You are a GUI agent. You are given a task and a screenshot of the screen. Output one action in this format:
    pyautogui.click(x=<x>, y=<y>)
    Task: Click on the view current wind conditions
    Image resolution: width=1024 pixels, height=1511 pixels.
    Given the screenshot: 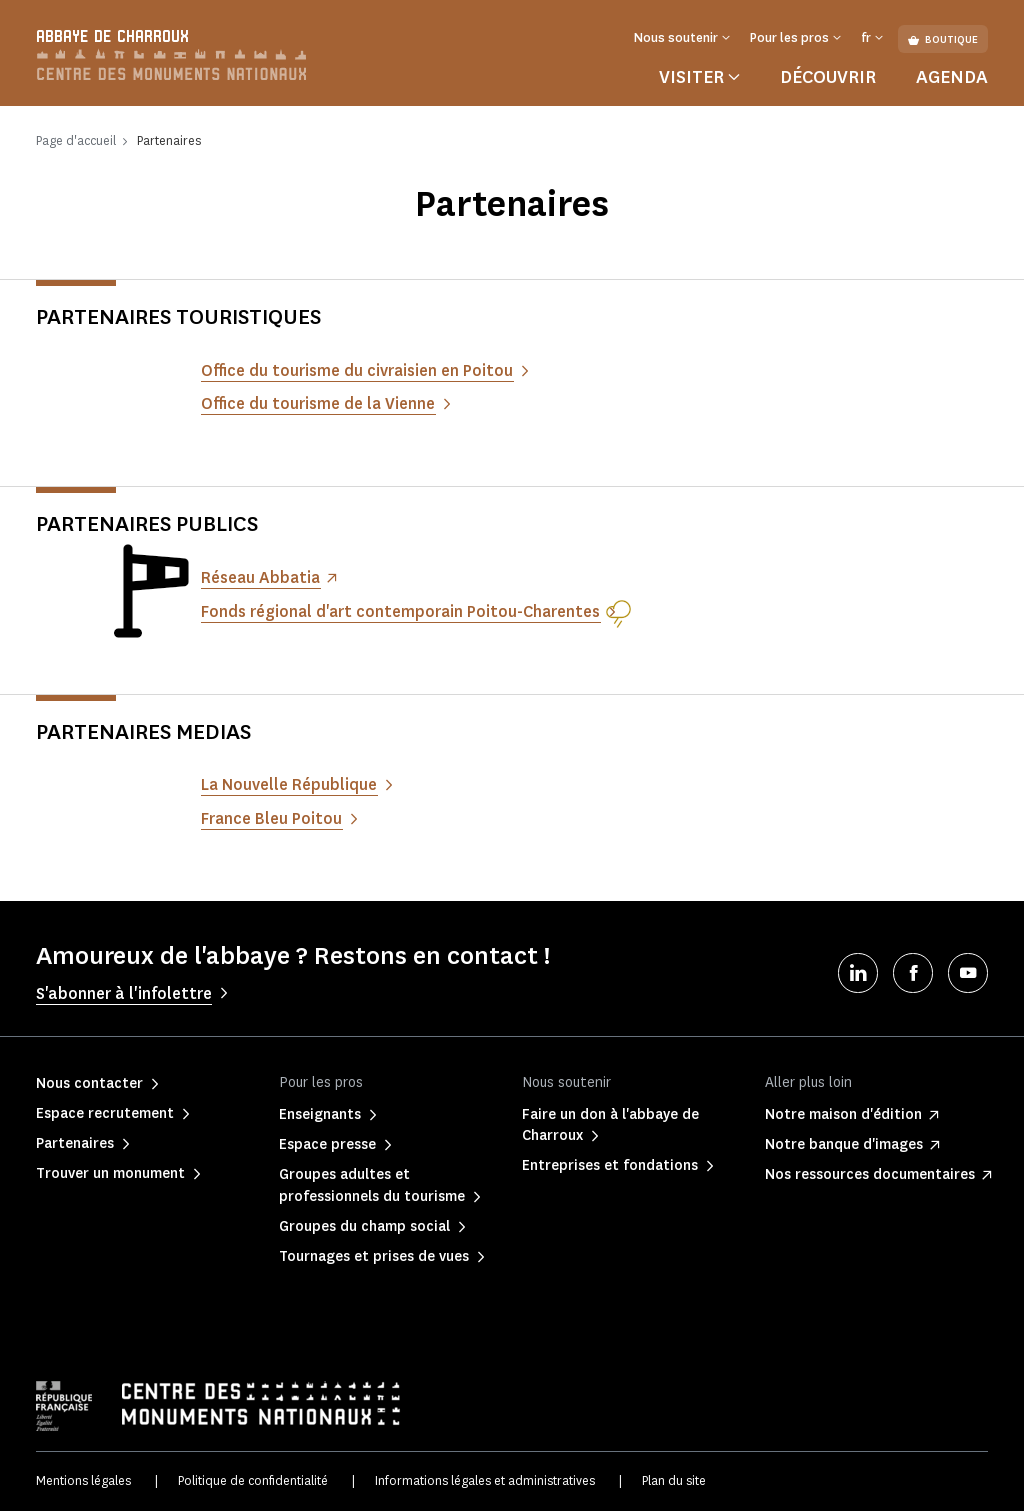 What is the action you would take?
    pyautogui.click(x=156, y=591)
    